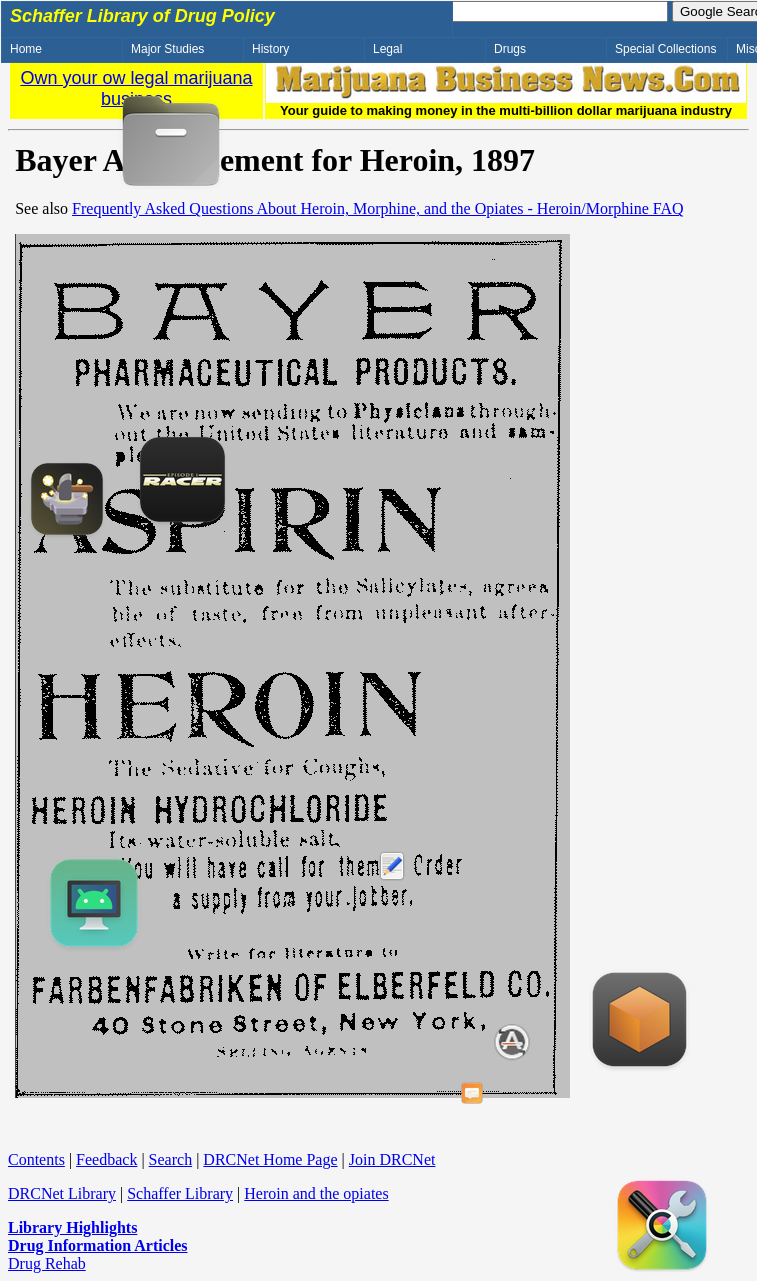 The width and height of the screenshot is (757, 1281). What do you see at coordinates (662, 1225) in the screenshot?
I see `open colorsync utility to manage color profiles` at bounding box center [662, 1225].